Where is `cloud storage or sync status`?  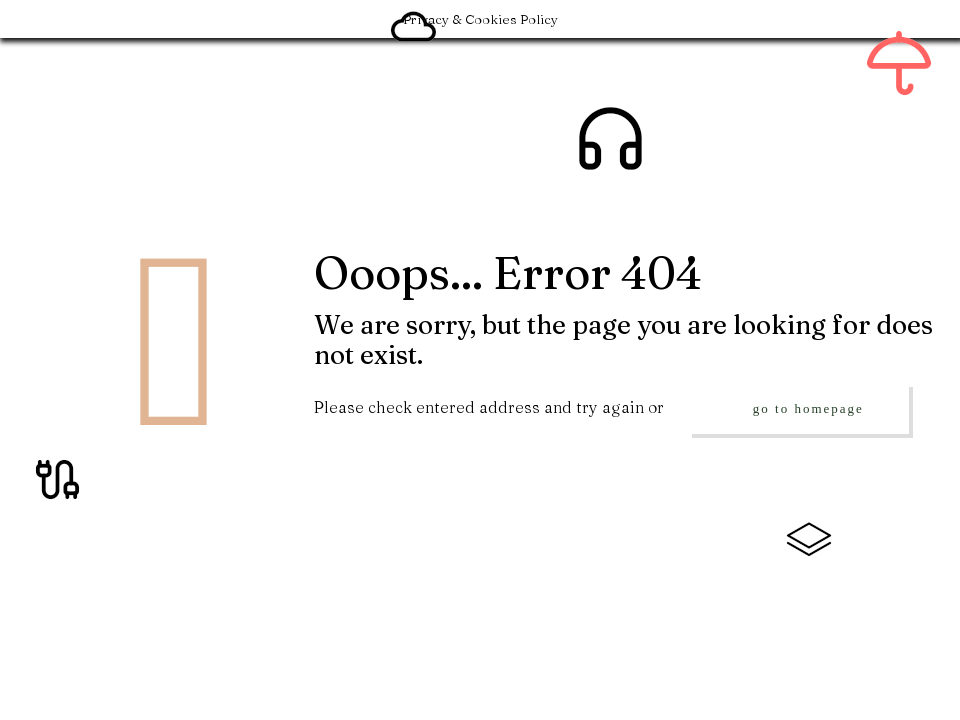 cloud storage or sync status is located at coordinates (413, 26).